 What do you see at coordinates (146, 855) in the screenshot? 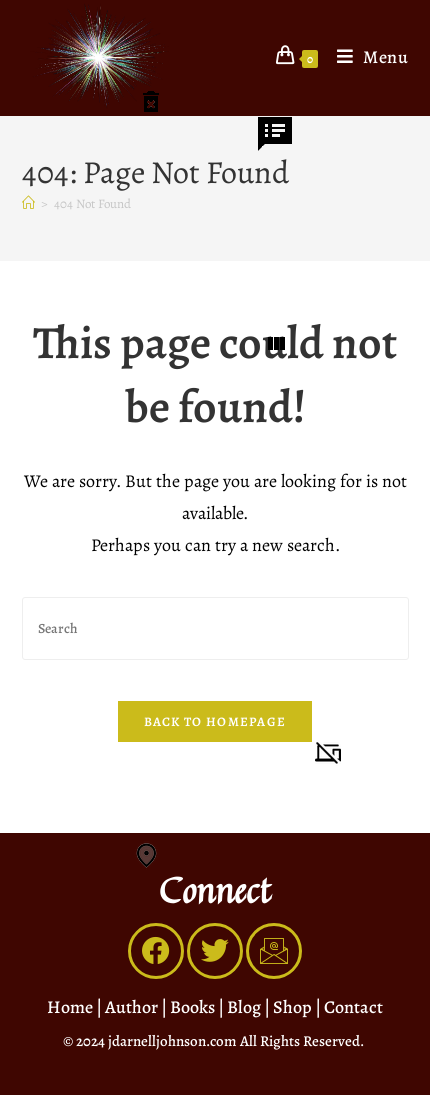
I see `view or select a location on the map` at bounding box center [146, 855].